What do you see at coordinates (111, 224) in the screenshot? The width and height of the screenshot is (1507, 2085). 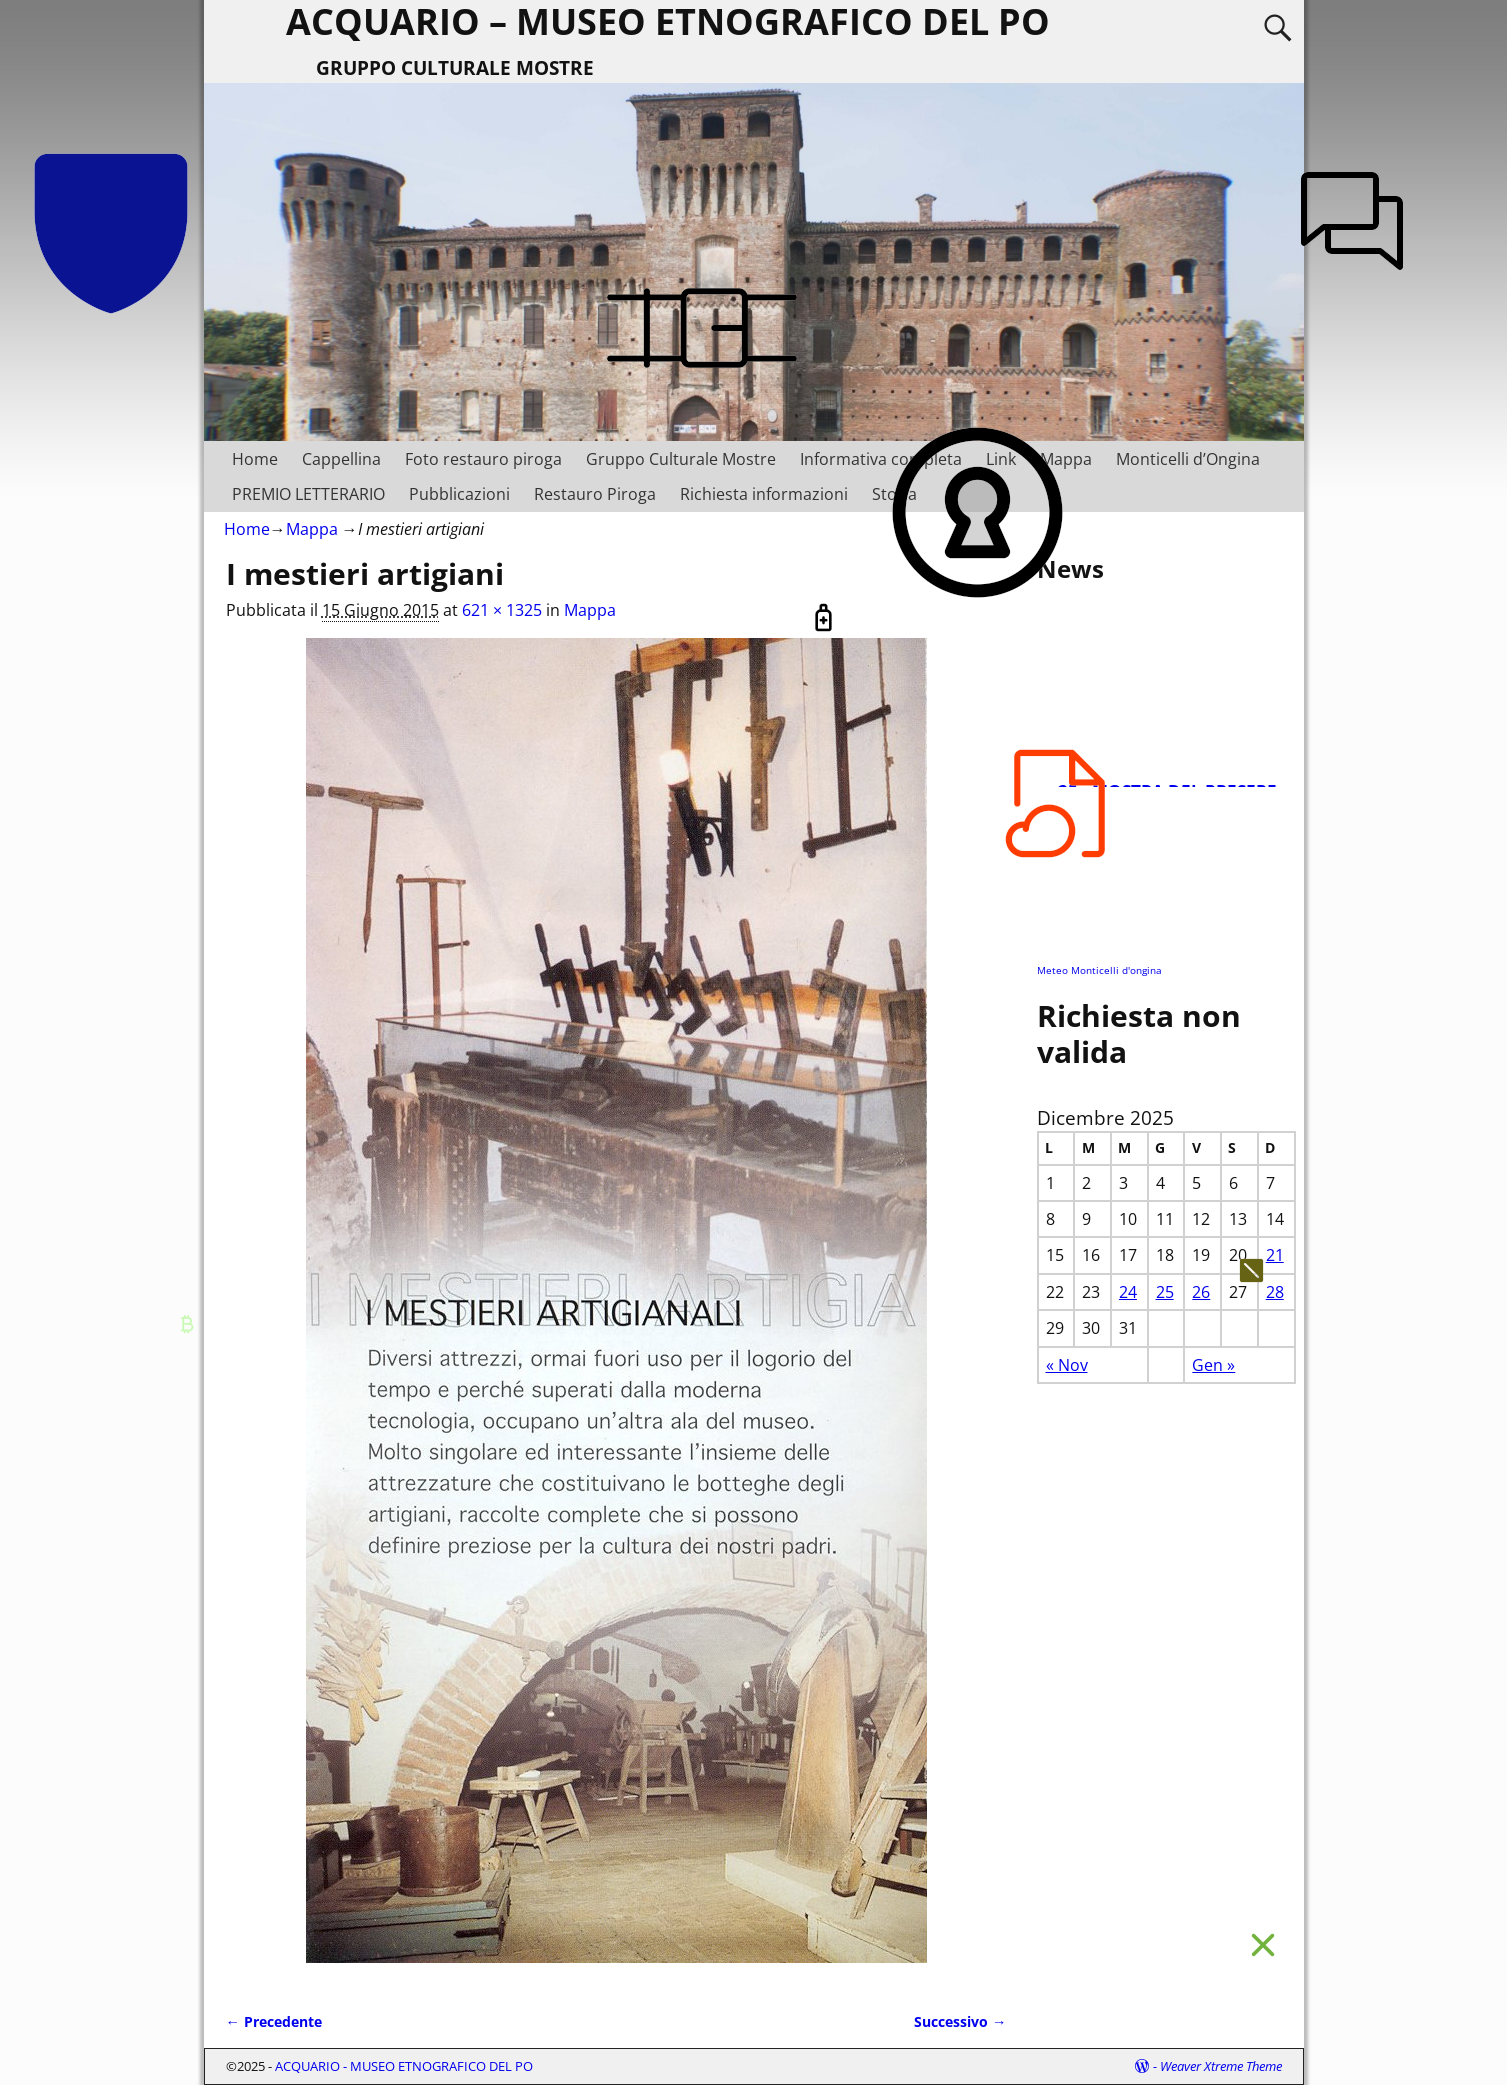 I see `security or protection status indicator` at bounding box center [111, 224].